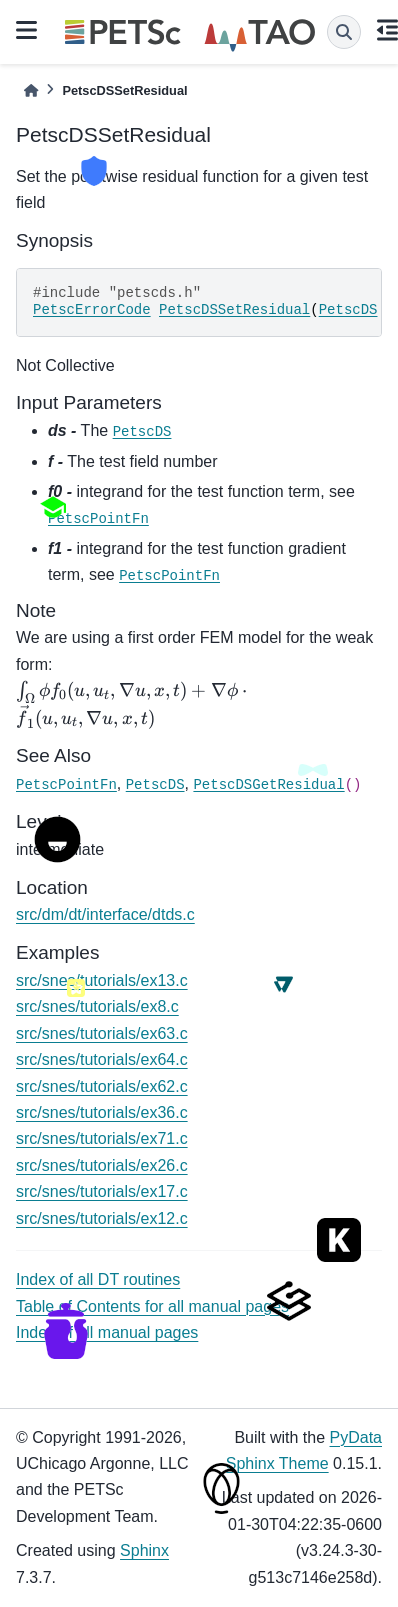 The height and width of the screenshot is (1607, 398). I want to click on open the Twinkly smart lights app, so click(76, 988).